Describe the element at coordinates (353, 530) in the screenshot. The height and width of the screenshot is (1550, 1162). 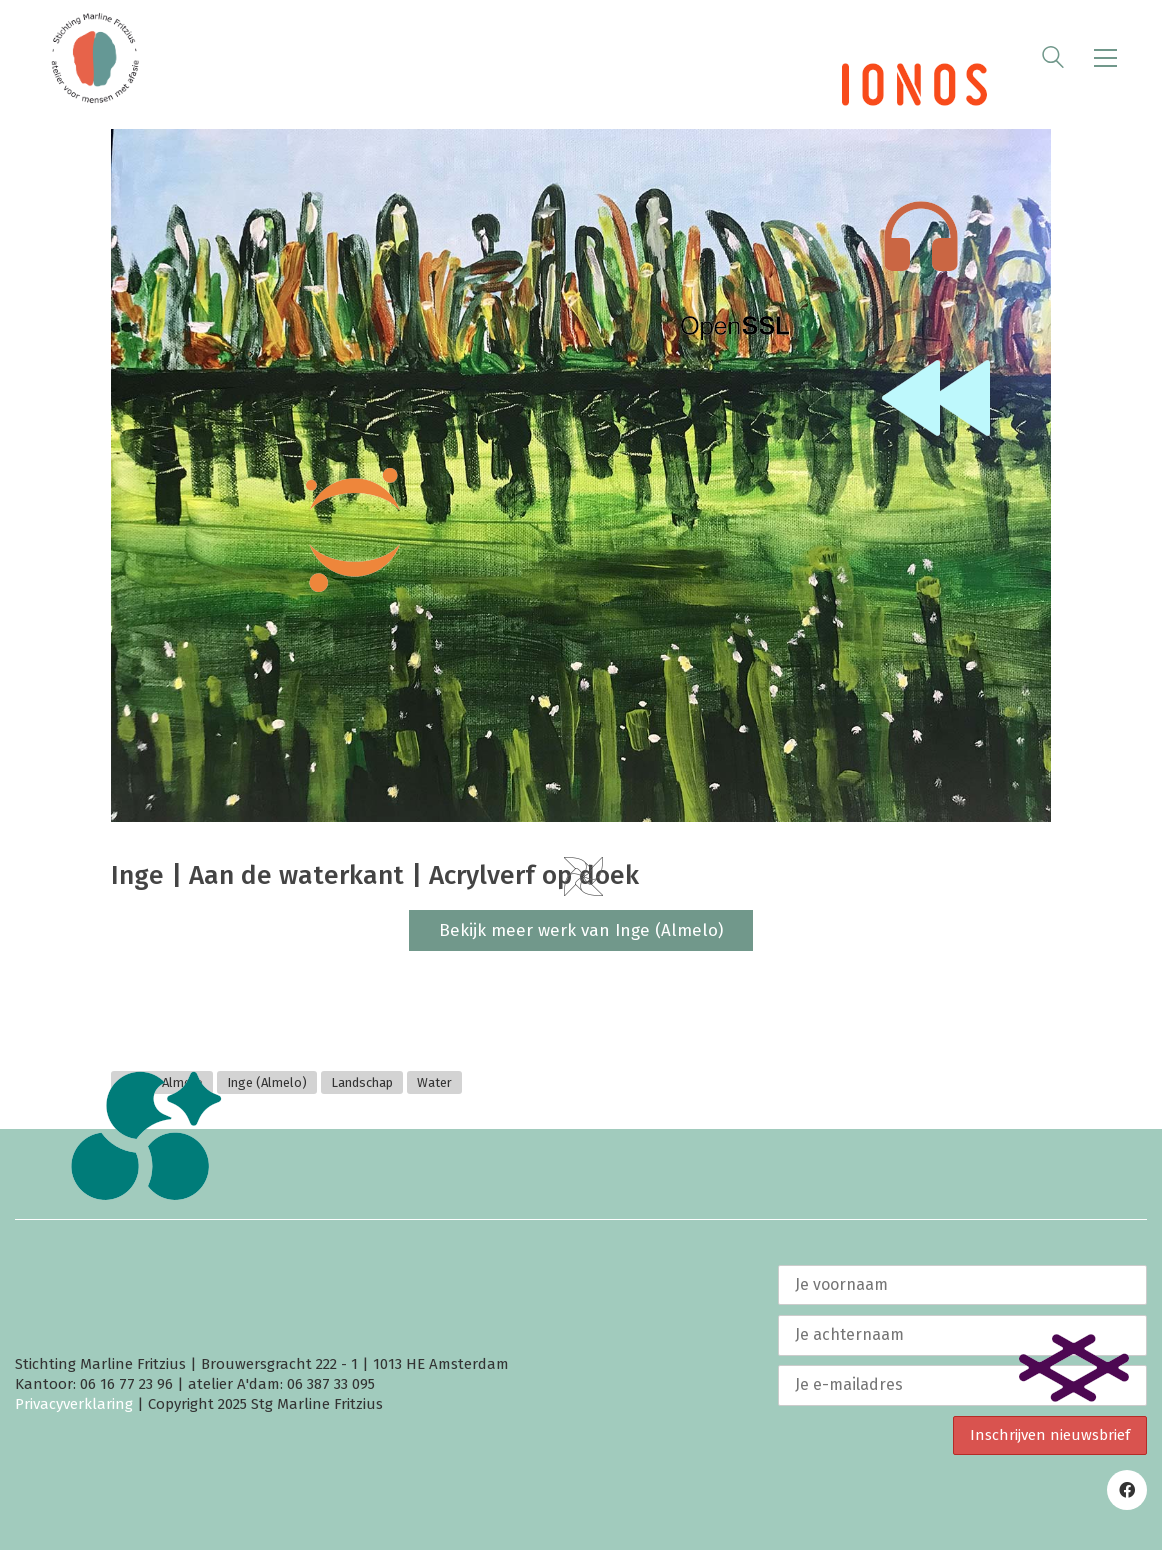
I see `open Jupyter notebook environment` at that location.